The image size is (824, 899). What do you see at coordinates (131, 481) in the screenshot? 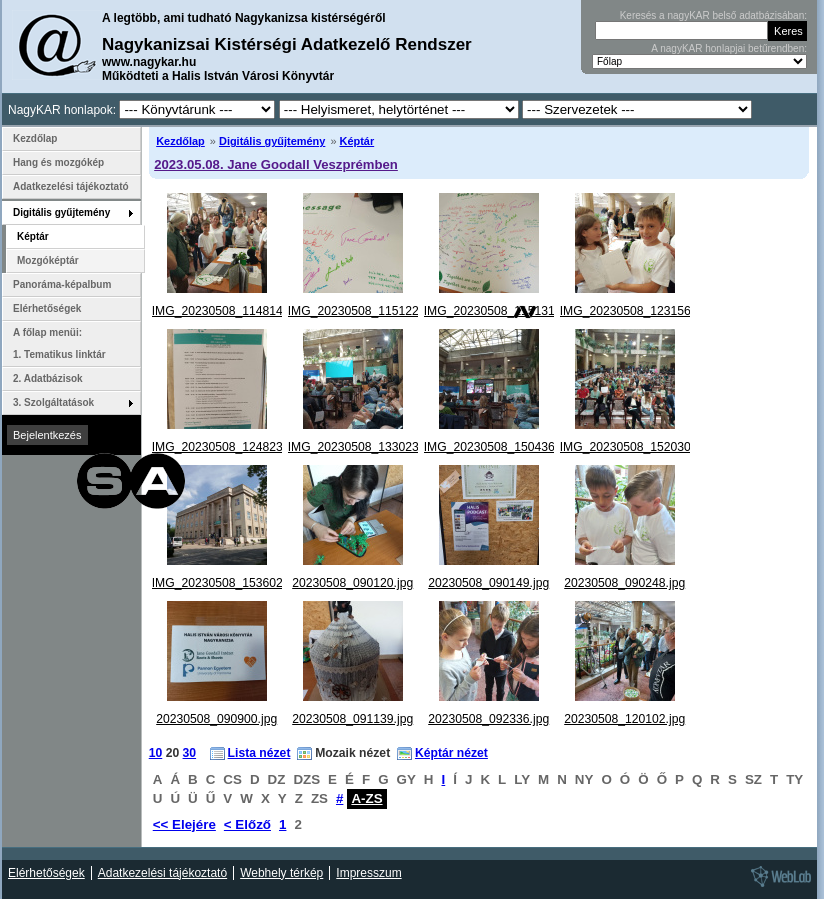
I see `Sabancı Holding company logo` at bounding box center [131, 481].